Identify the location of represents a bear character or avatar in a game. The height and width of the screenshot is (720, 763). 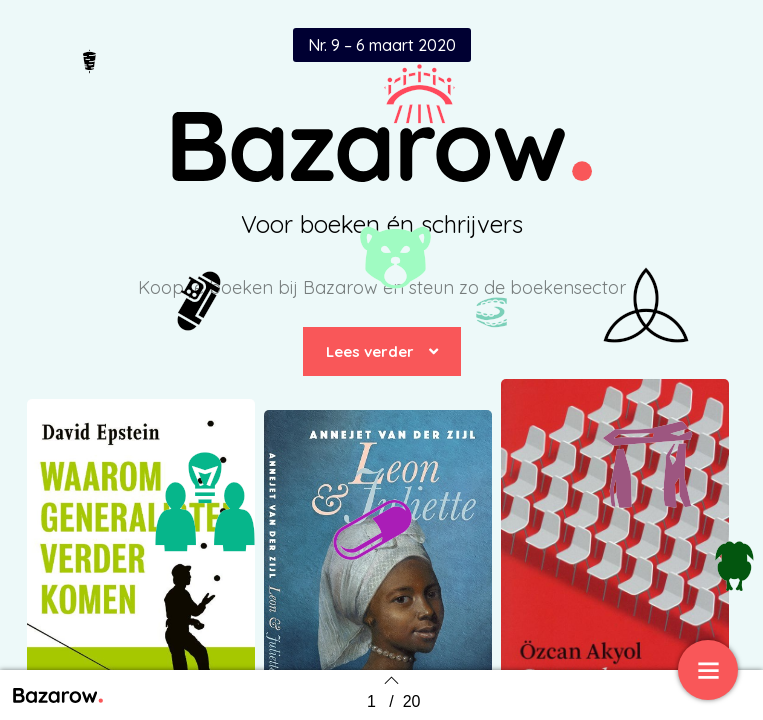
(395, 257).